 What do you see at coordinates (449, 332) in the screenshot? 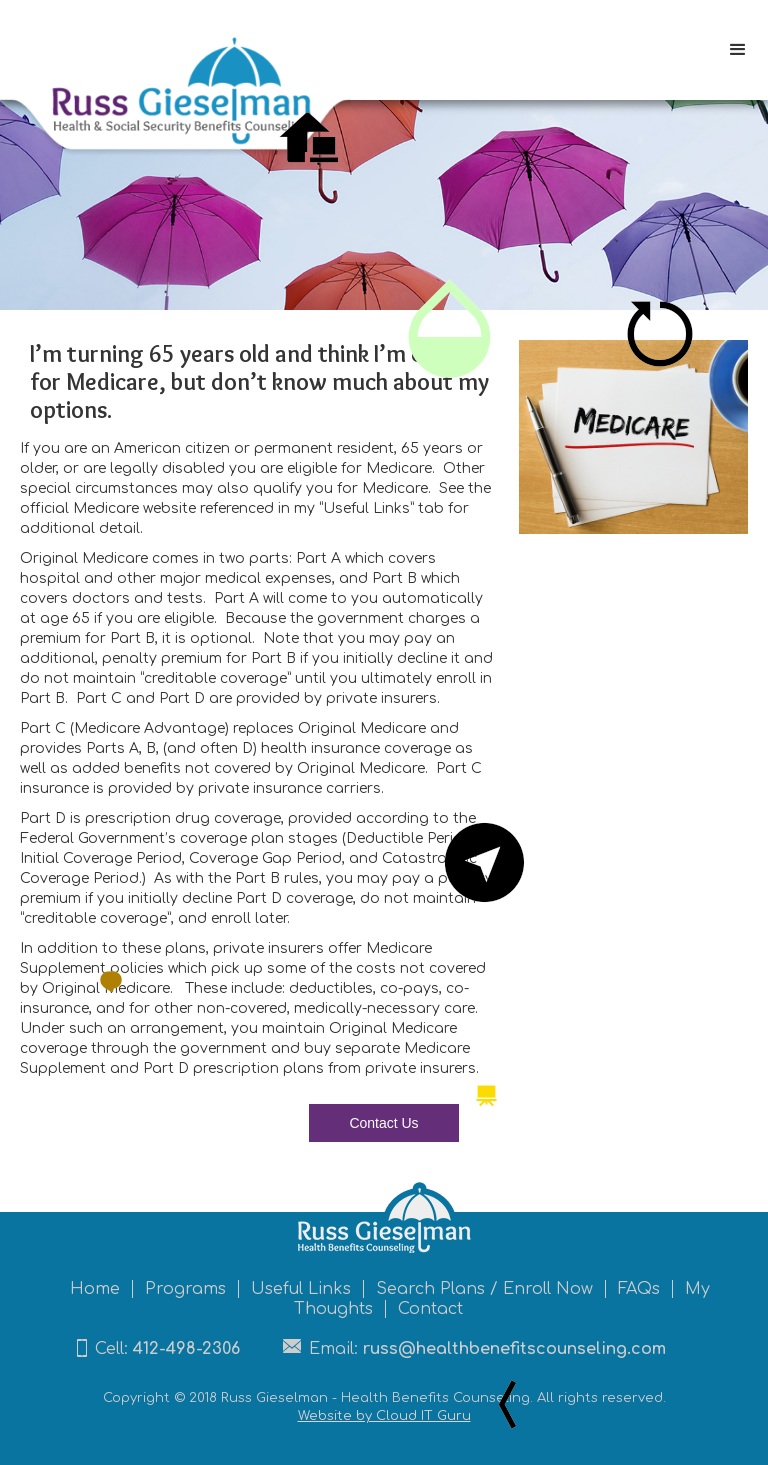
I see `adjust color contrast settings` at bounding box center [449, 332].